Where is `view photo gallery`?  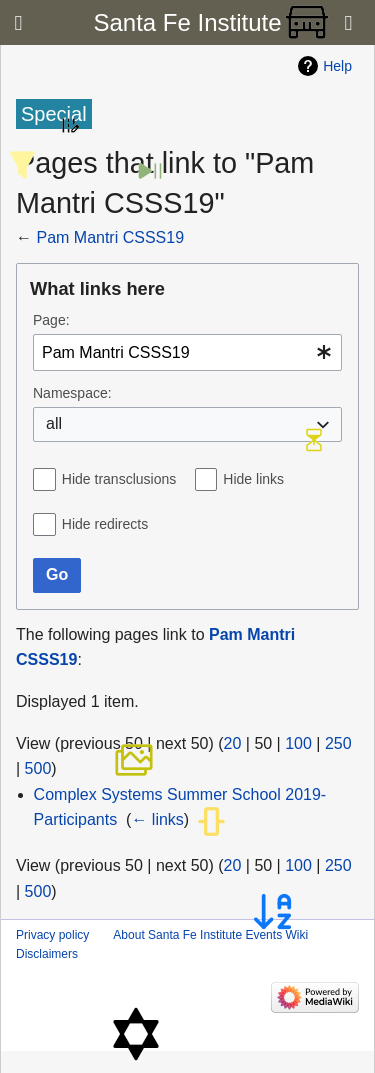 view photo gallery is located at coordinates (134, 760).